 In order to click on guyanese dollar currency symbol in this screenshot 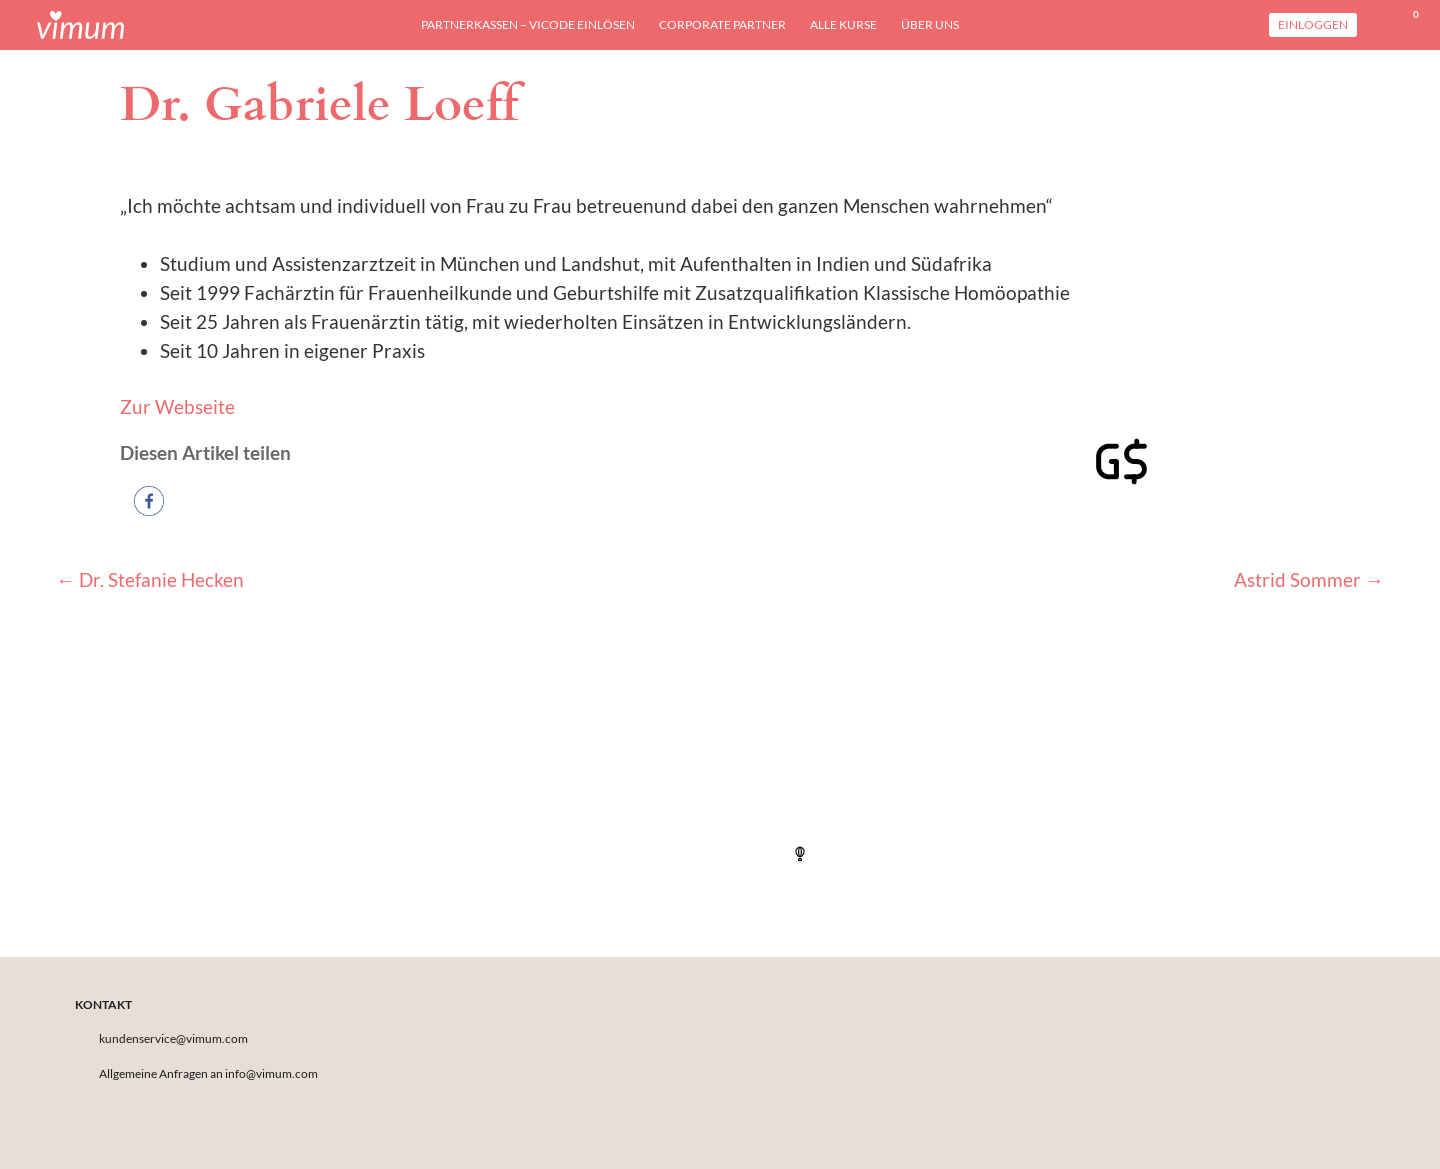, I will do `click(1121, 461)`.